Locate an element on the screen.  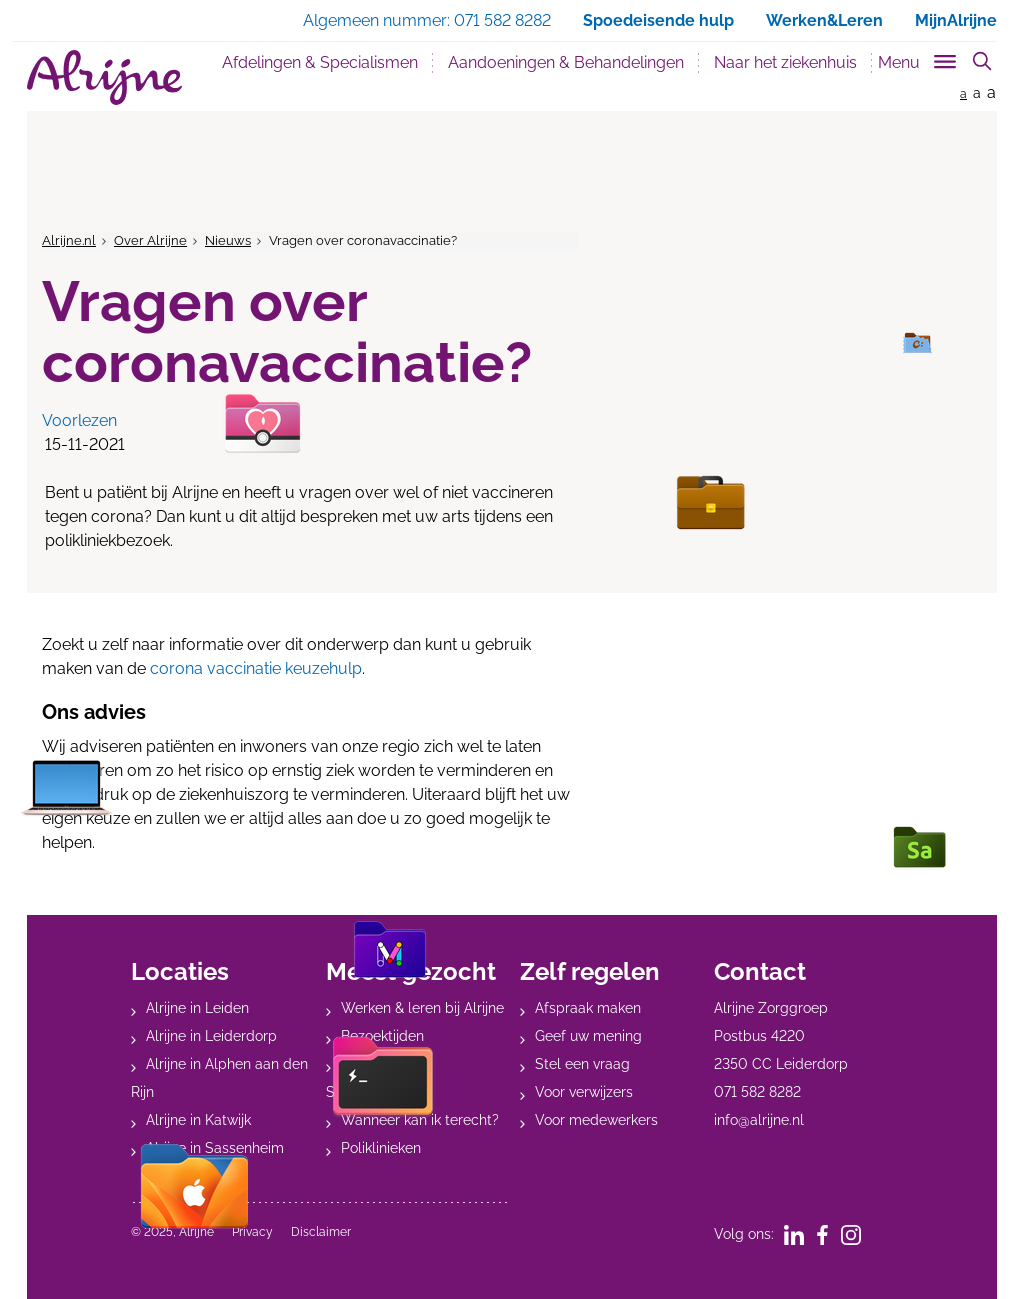
open pokémon love ball themed folder is located at coordinates (262, 425).